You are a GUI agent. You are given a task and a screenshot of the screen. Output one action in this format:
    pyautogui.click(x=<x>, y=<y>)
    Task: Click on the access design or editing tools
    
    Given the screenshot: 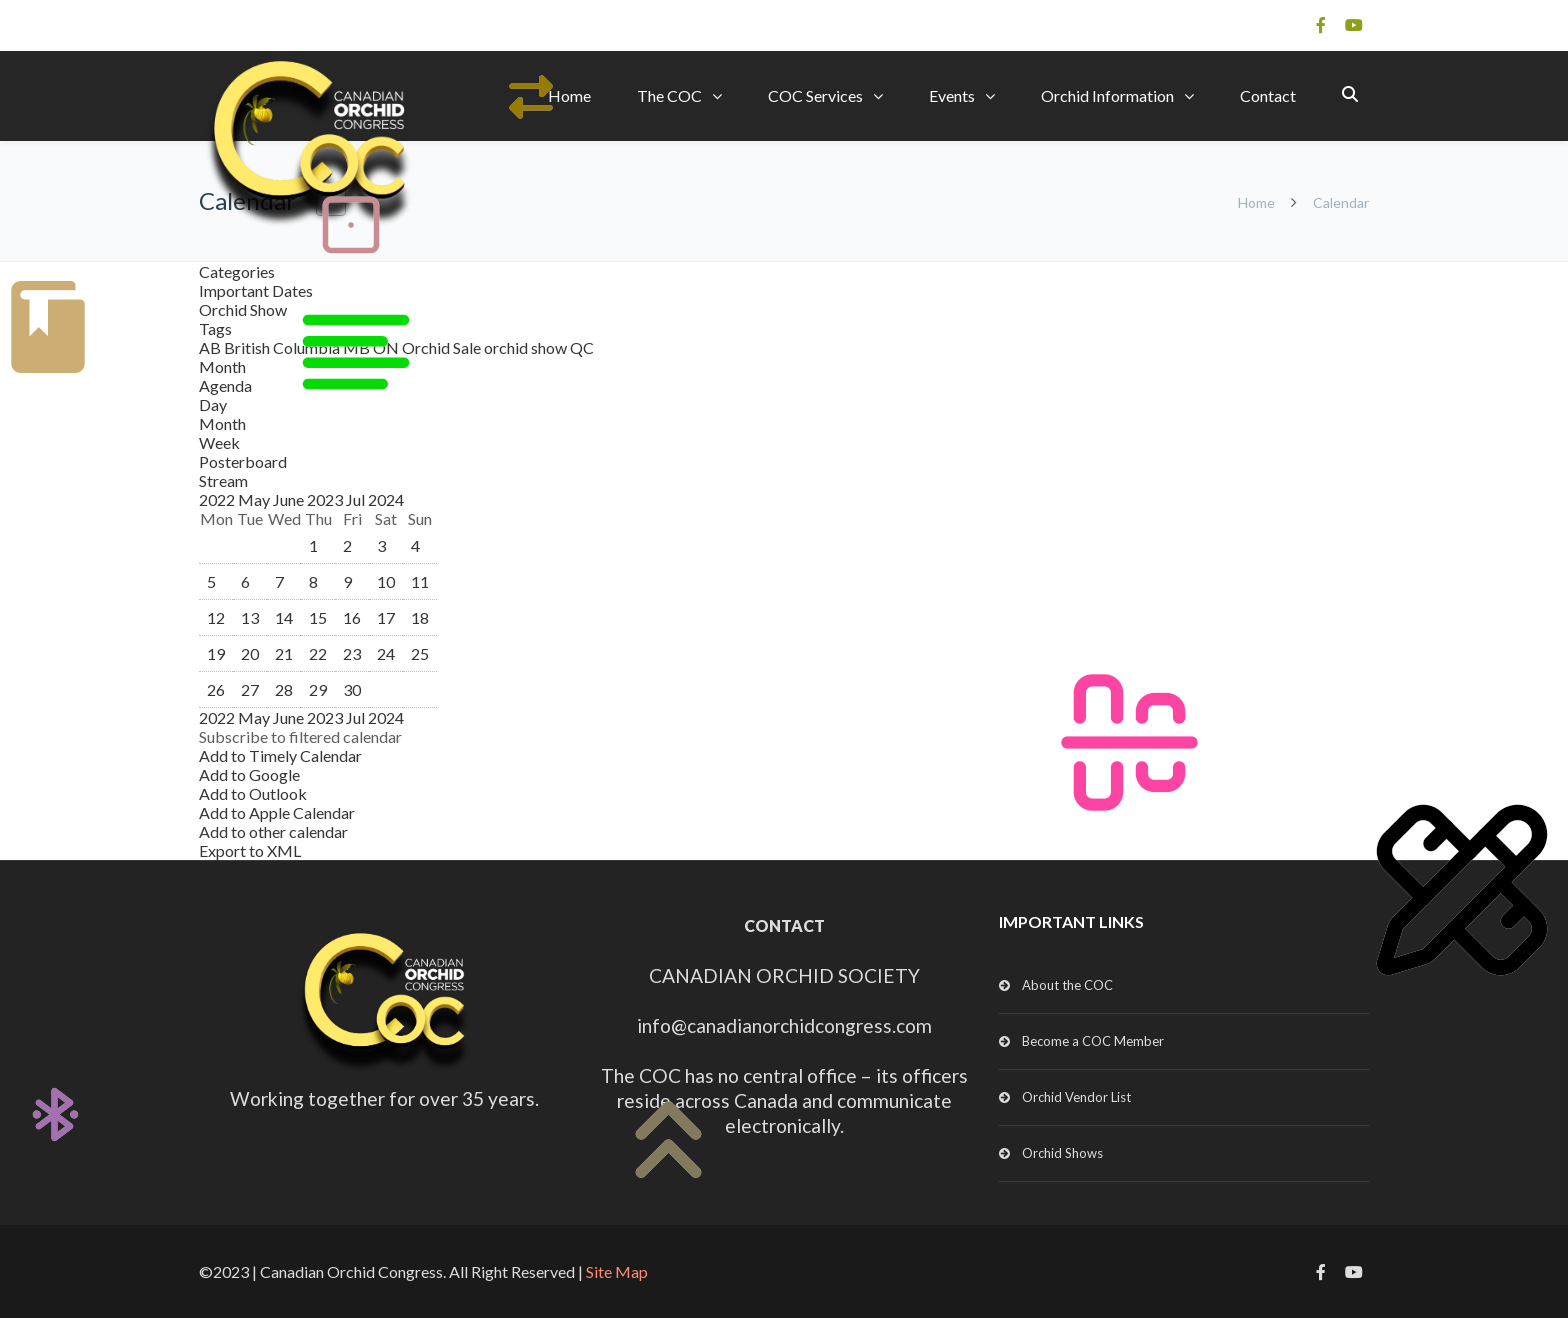 What is the action you would take?
    pyautogui.click(x=1462, y=890)
    